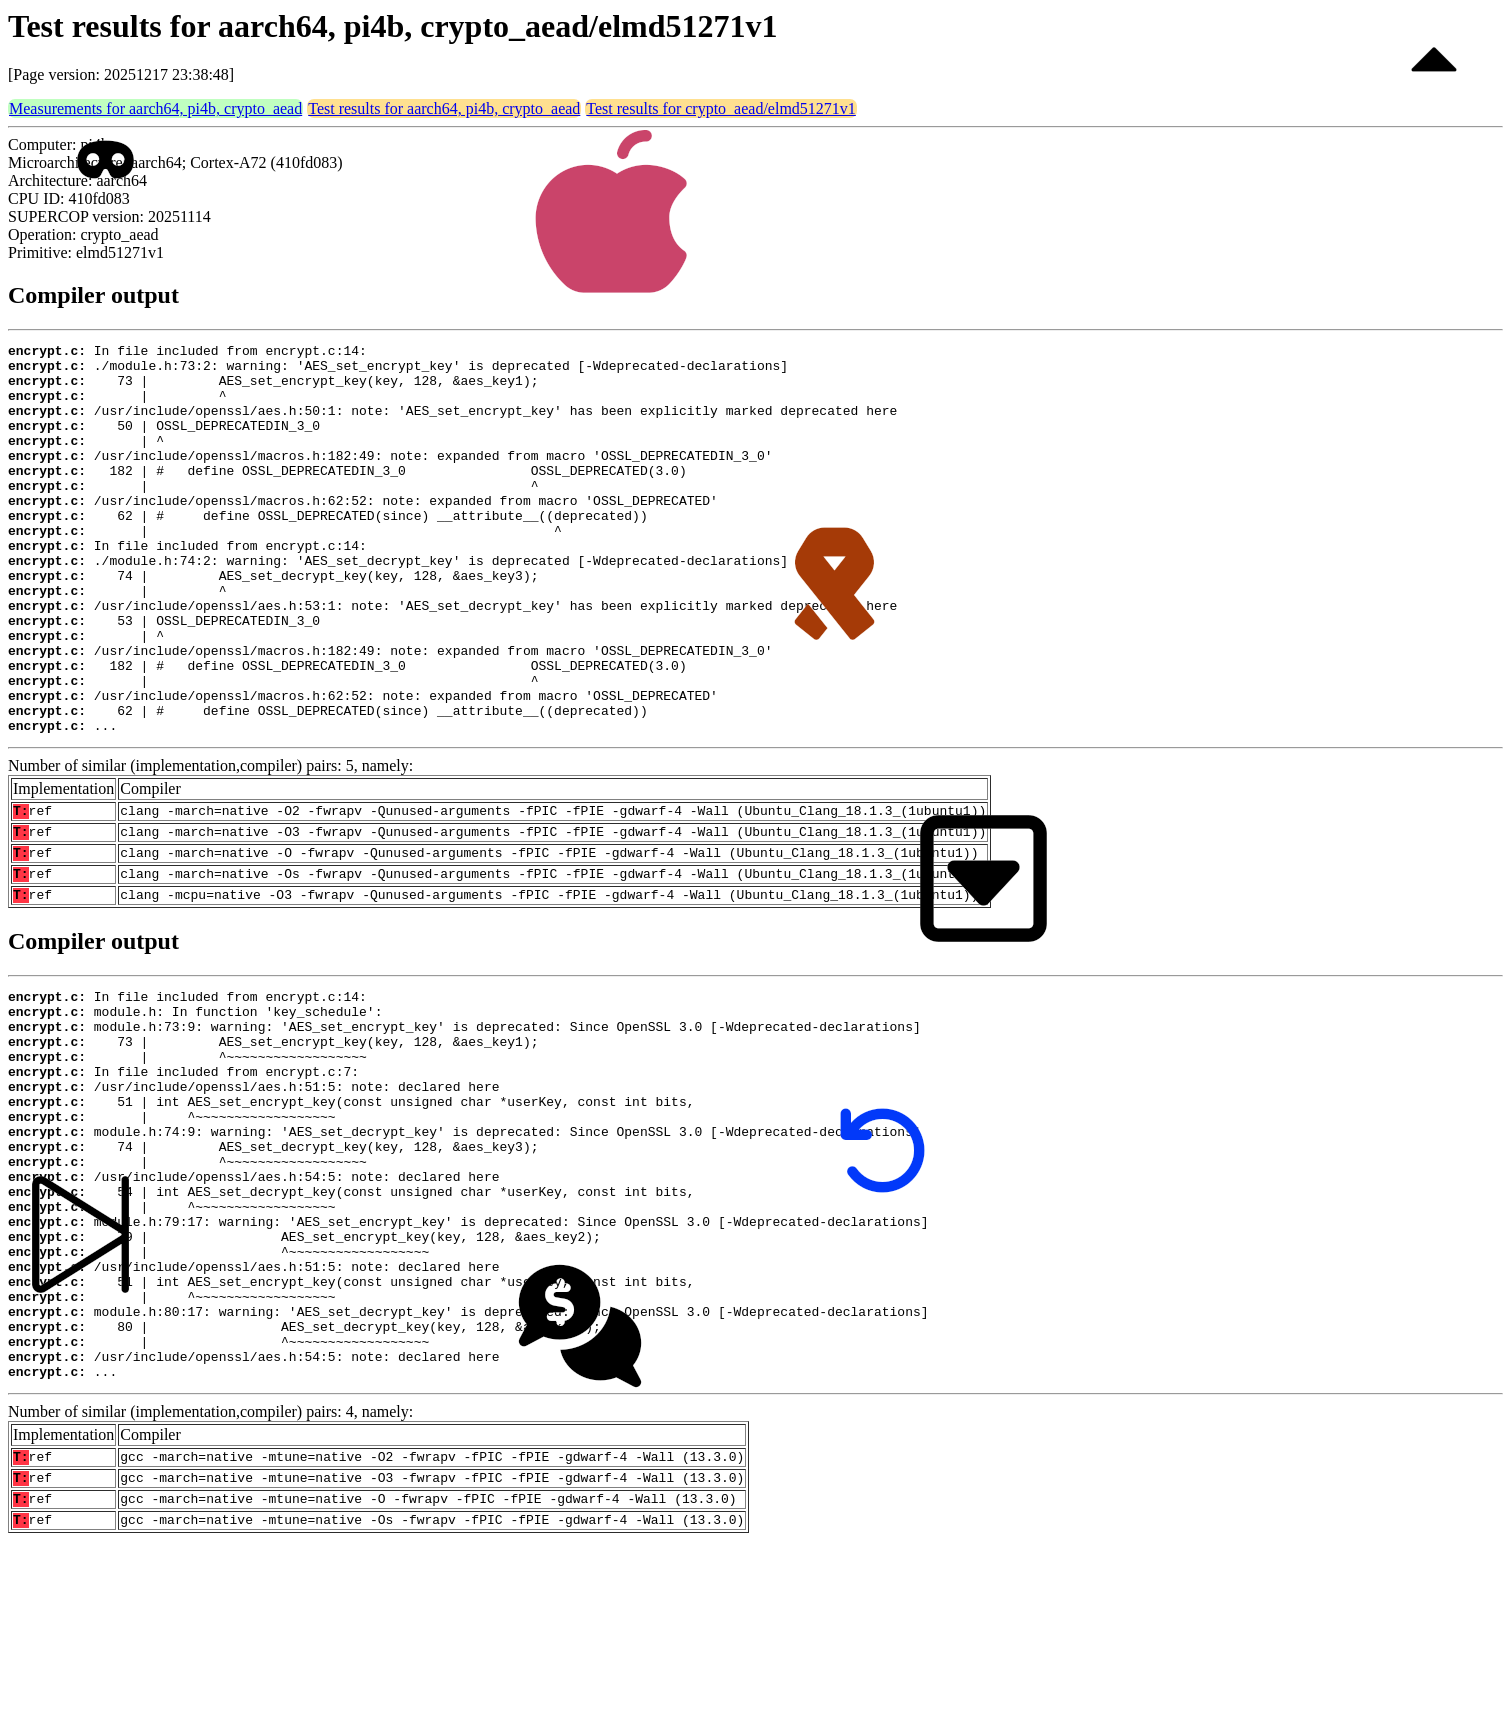  I want to click on expand dropdown menu, so click(983, 878).